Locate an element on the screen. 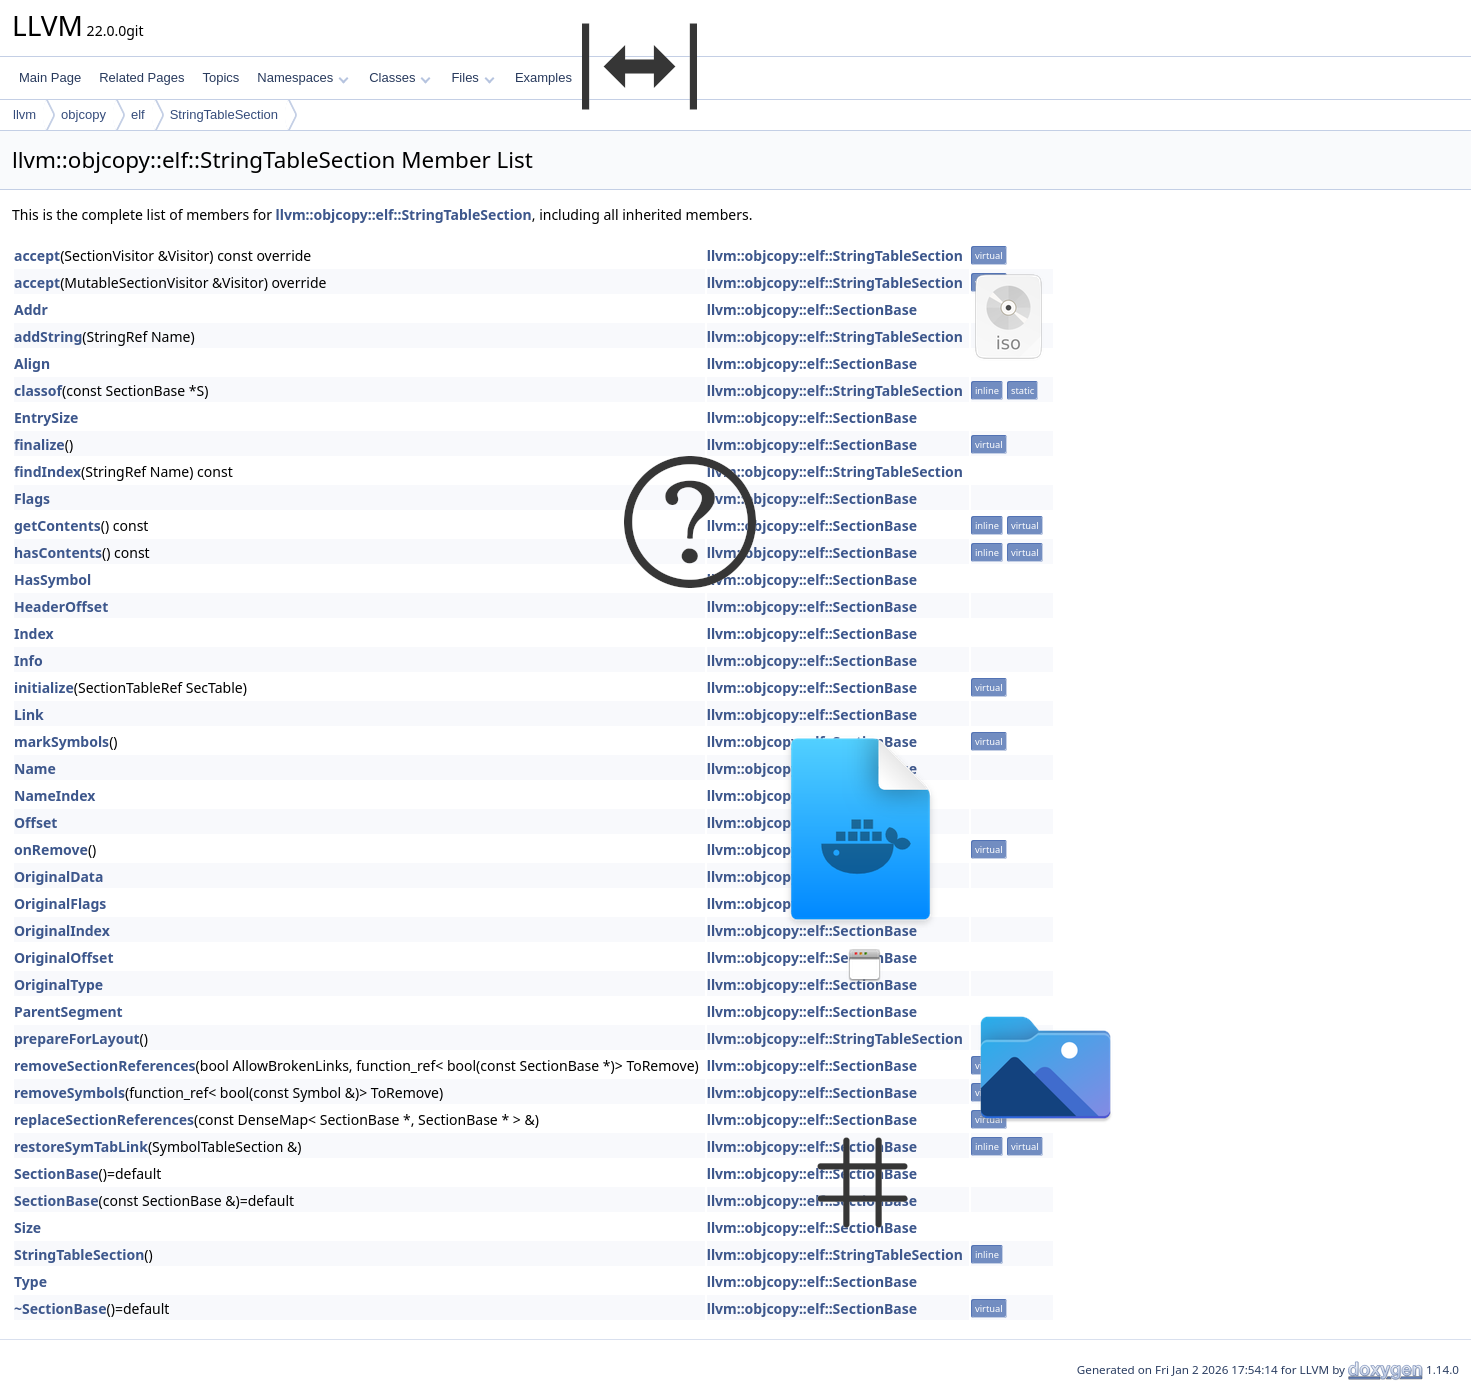 The height and width of the screenshot is (1386, 1471). adjust spacing between elements is located at coordinates (639, 66).